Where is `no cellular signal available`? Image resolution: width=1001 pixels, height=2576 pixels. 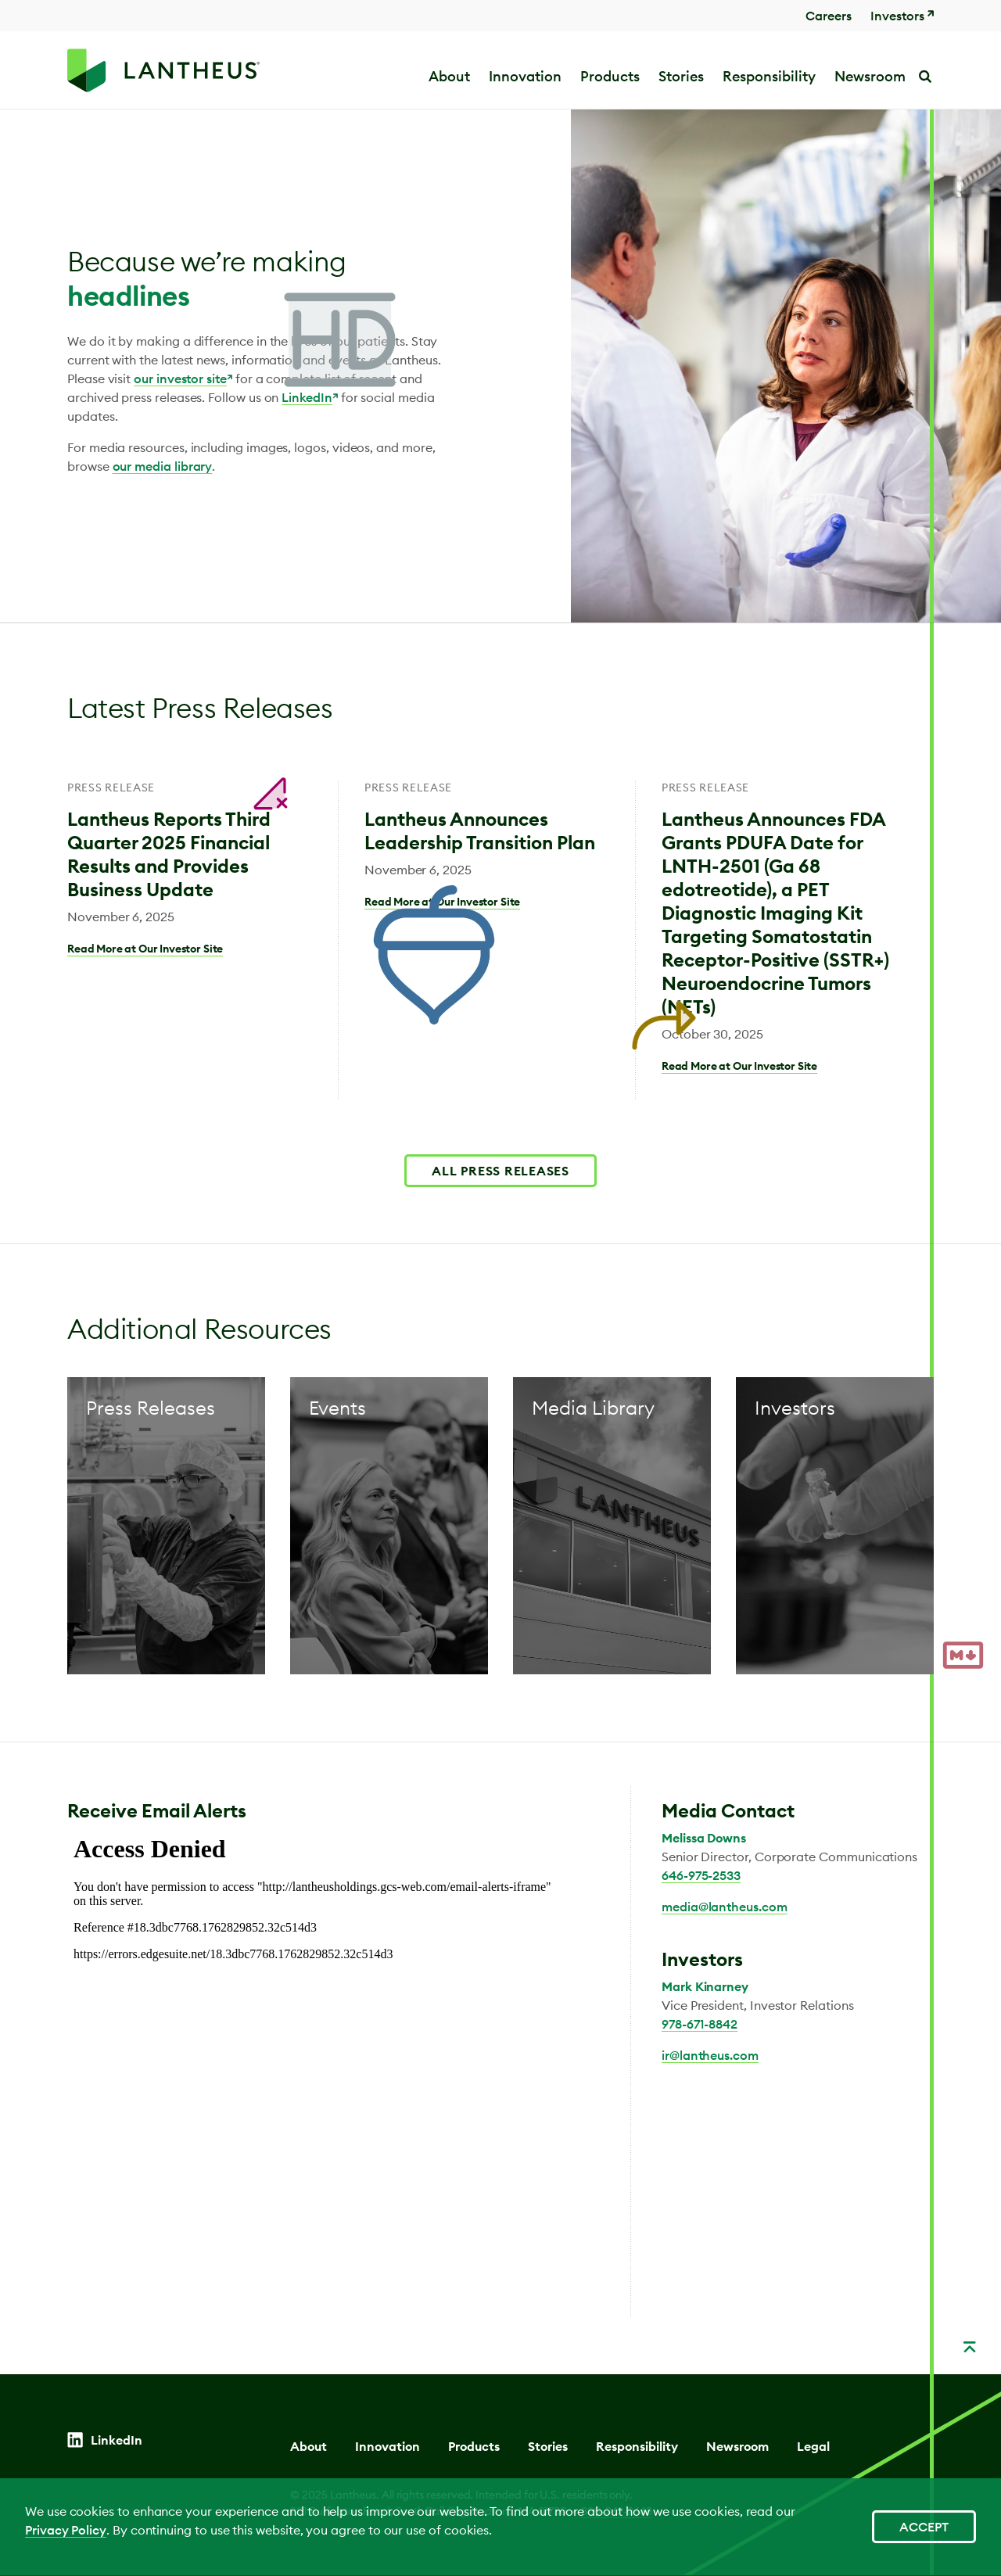 no cellular signal available is located at coordinates (272, 795).